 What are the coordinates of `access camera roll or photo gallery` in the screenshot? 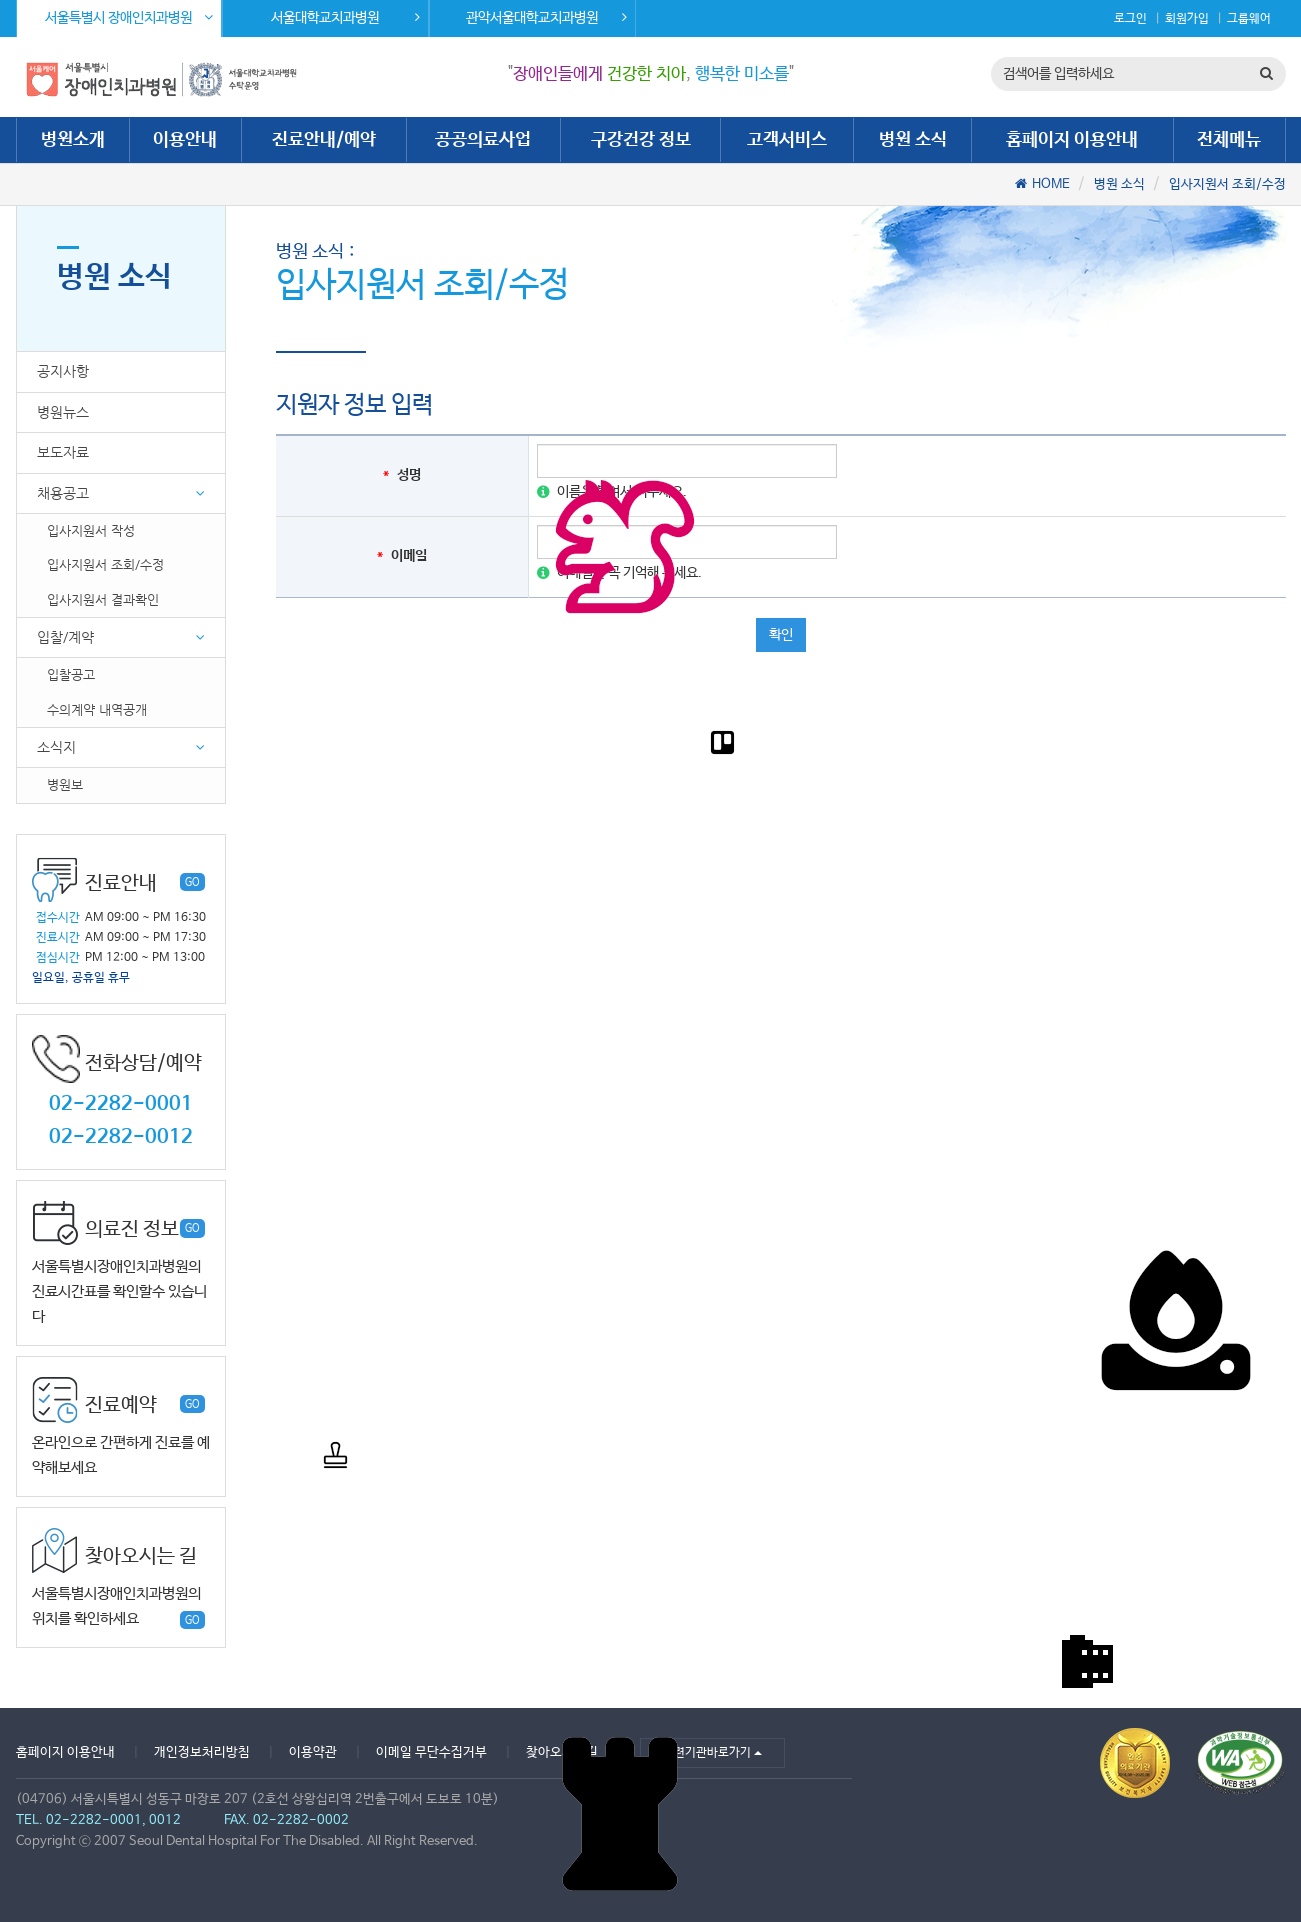 It's located at (1087, 1662).